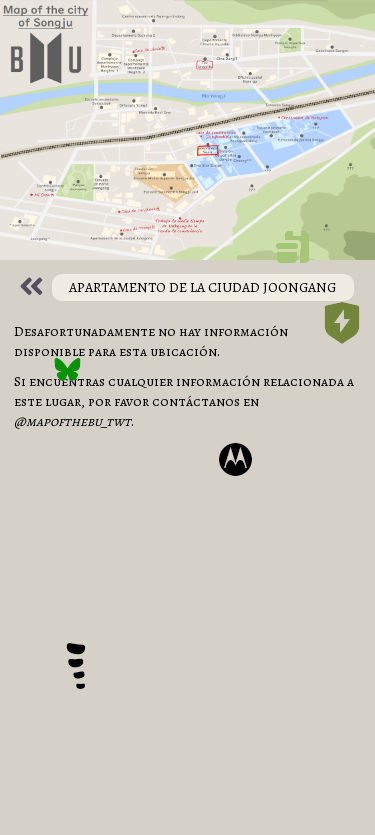 This screenshot has width=375, height=835. I want to click on view packing or shipping status, so click(293, 247).